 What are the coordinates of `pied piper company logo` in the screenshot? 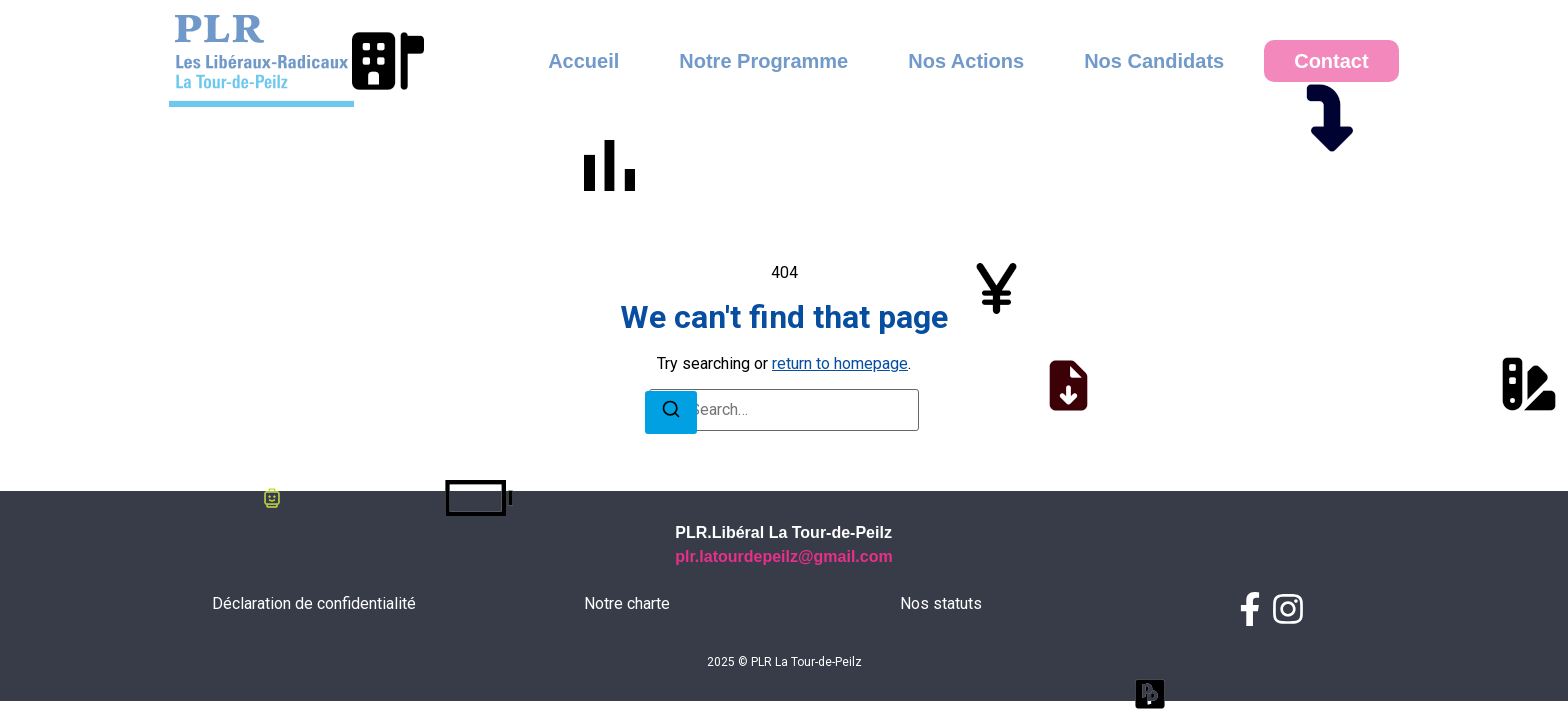 It's located at (1150, 694).